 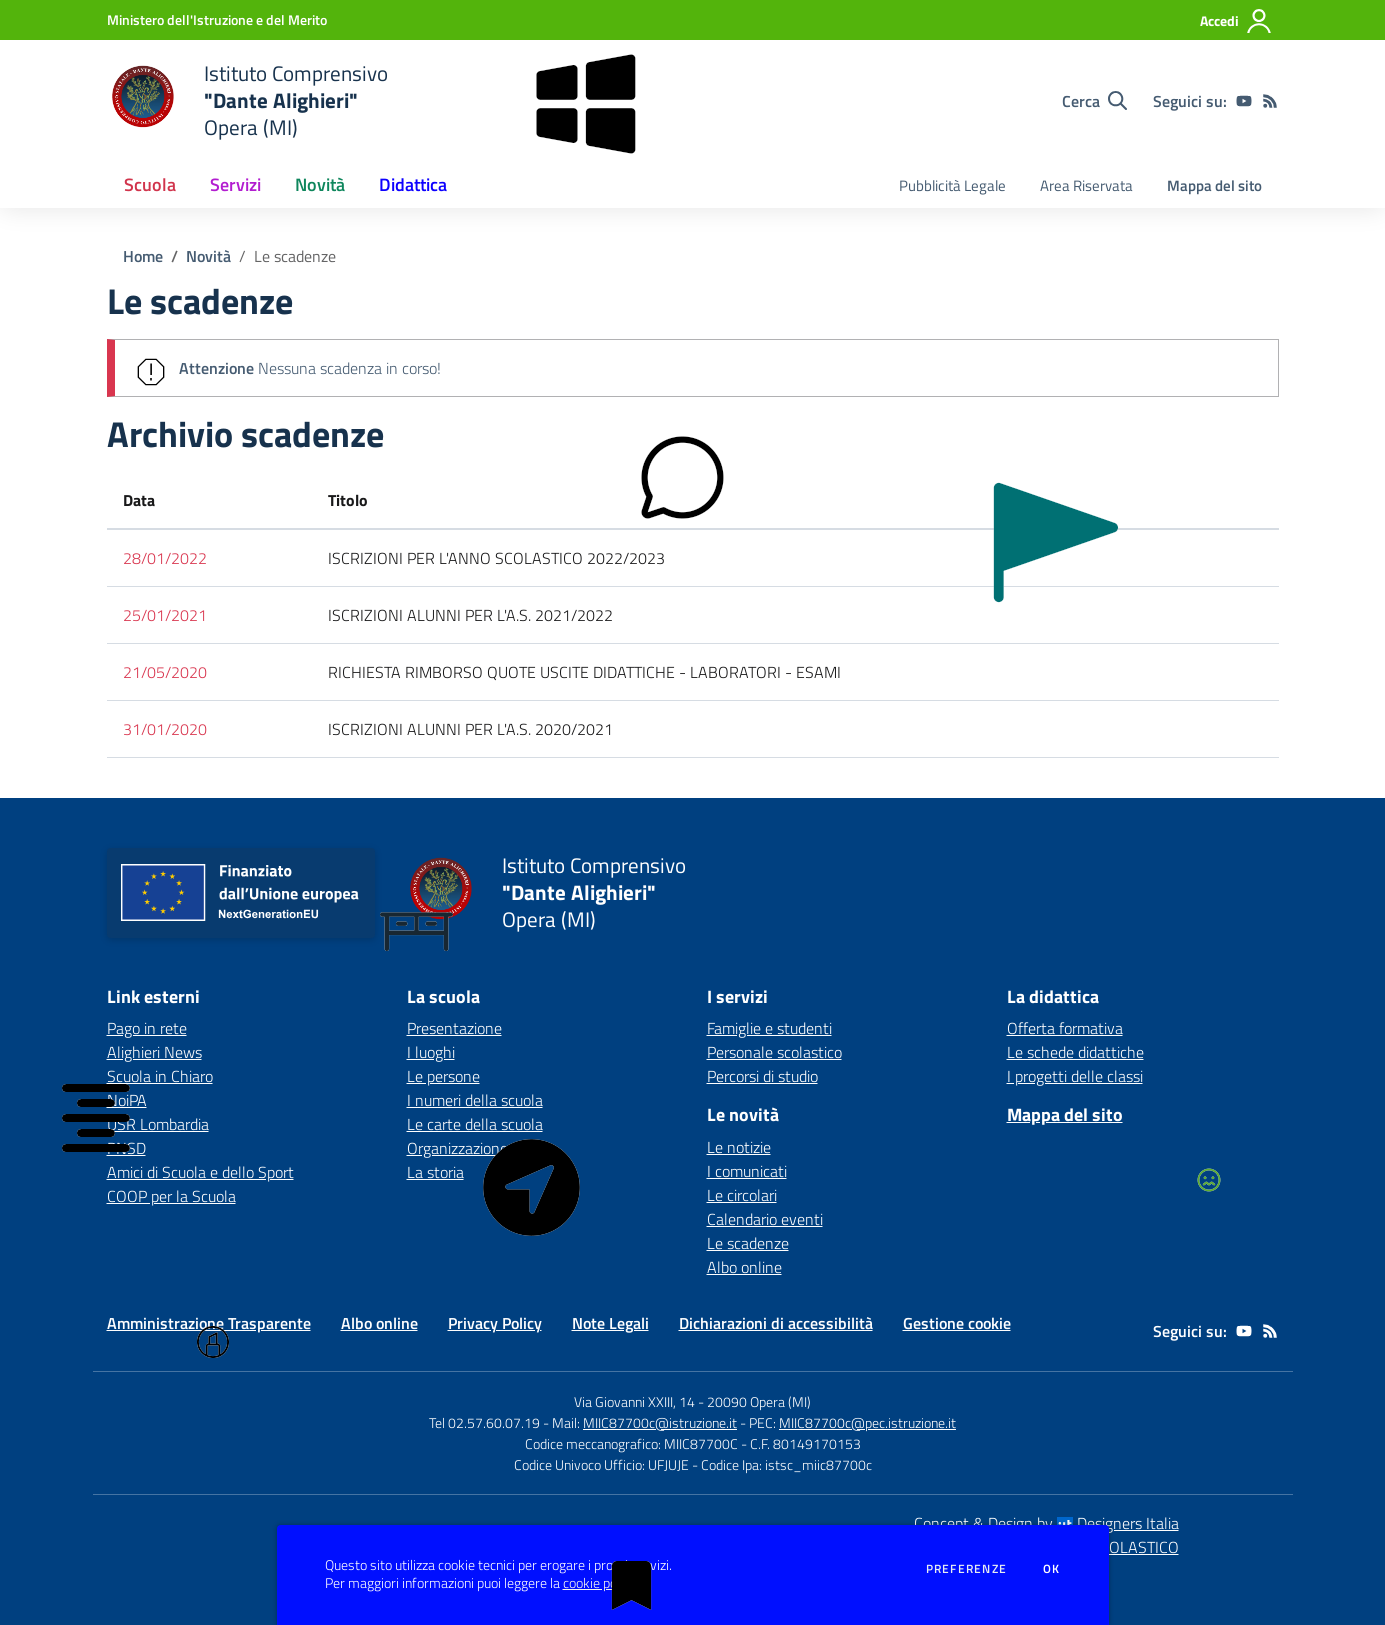 What do you see at coordinates (1043, 542) in the screenshot?
I see `flag or bookmark an item for later` at bounding box center [1043, 542].